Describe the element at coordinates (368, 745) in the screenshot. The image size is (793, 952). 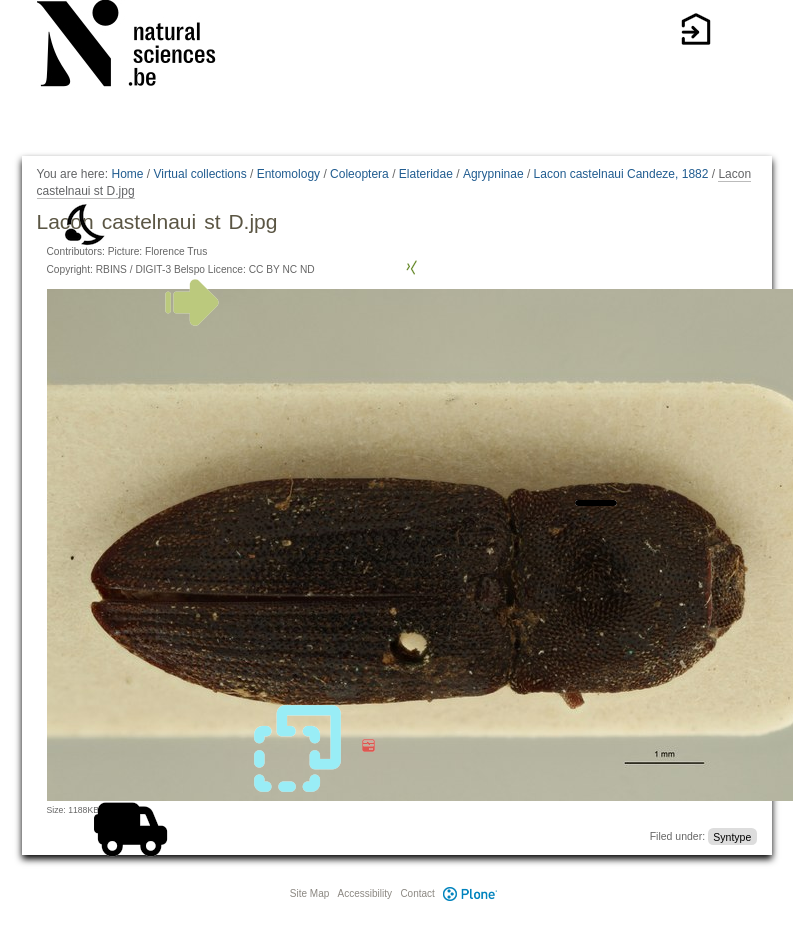
I see `view heart rate or vital signs monitor` at that location.